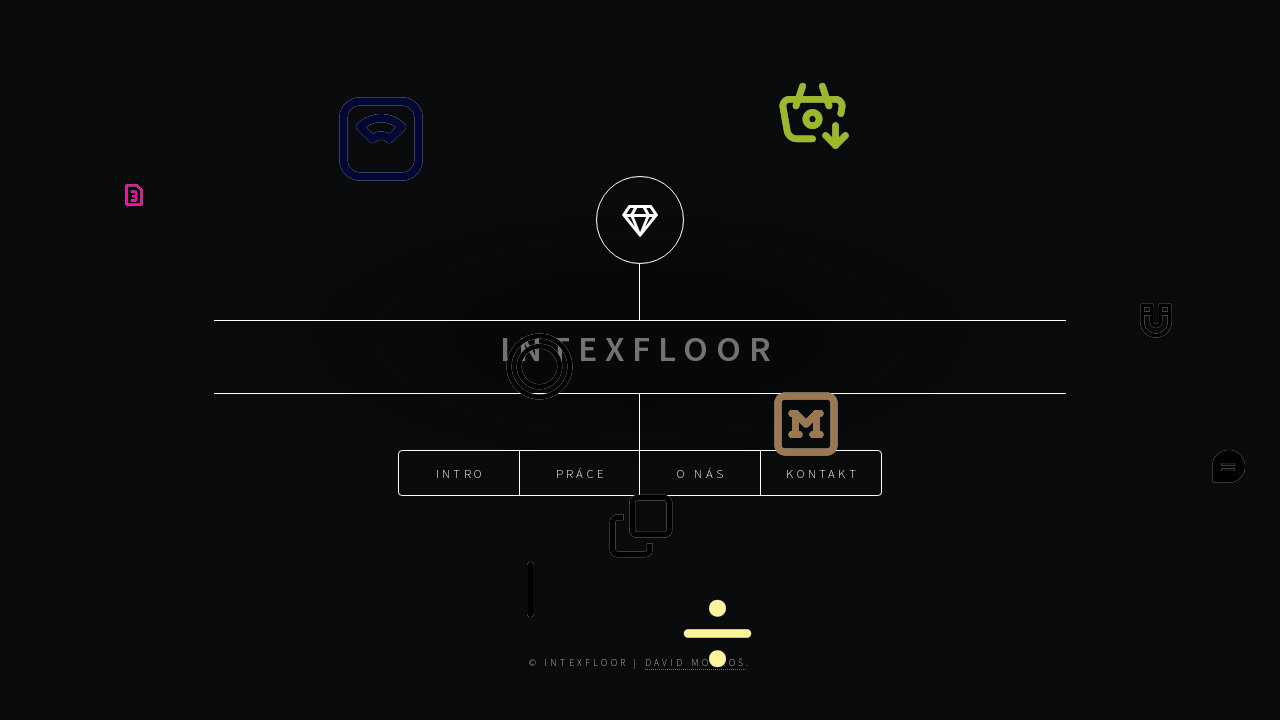 The image size is (1280, 720). Describe the element at coordinates (134, 195) in the screenshot. I see `SIM card slot 3` at that location.